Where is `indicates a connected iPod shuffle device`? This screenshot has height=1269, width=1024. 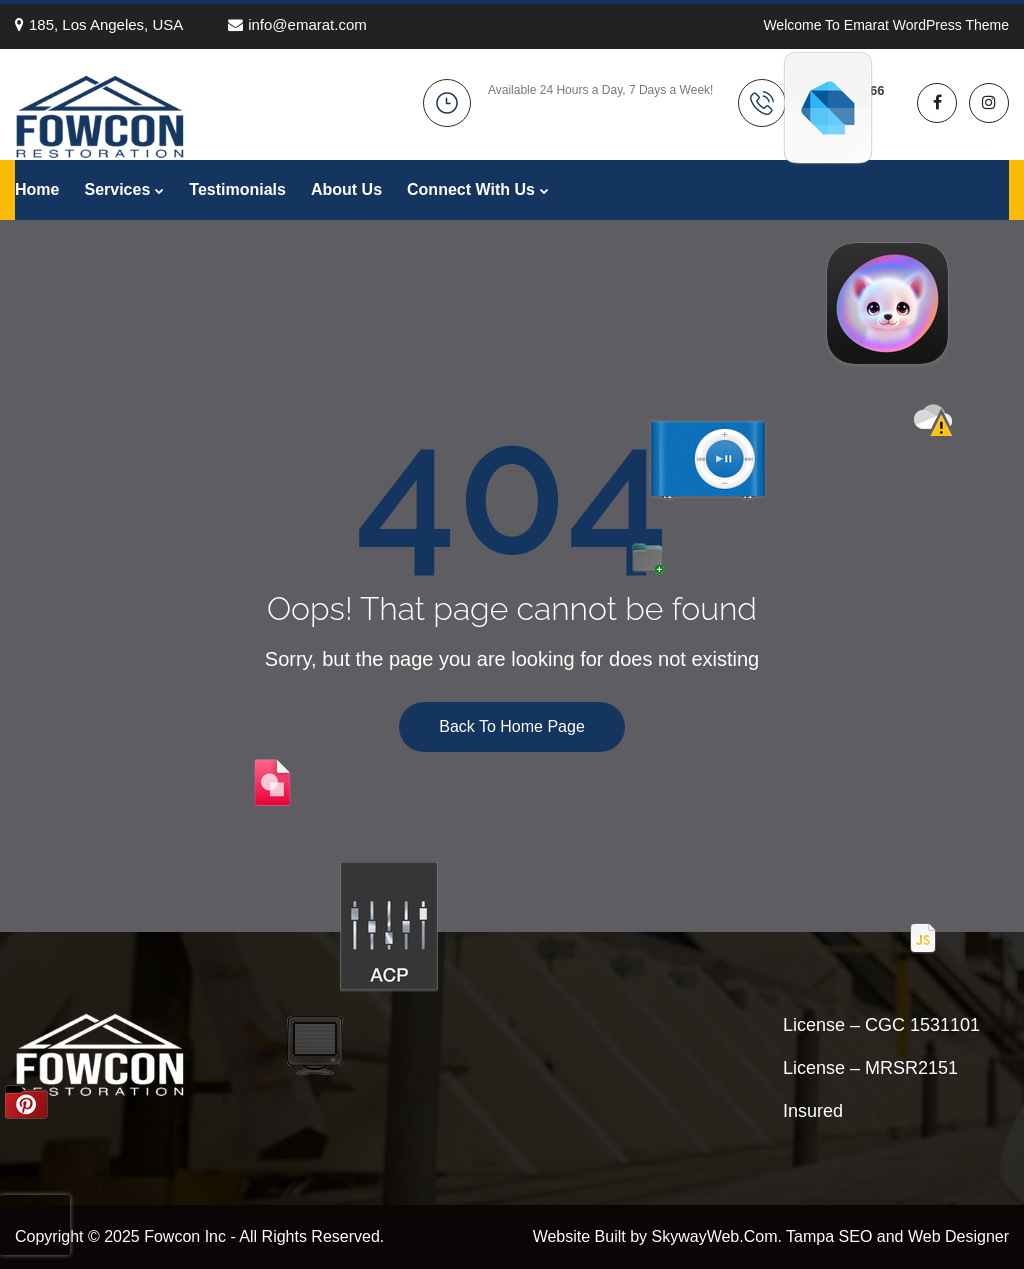
indicates a connected iPod shuffle device is located at coordinates (708, 438).